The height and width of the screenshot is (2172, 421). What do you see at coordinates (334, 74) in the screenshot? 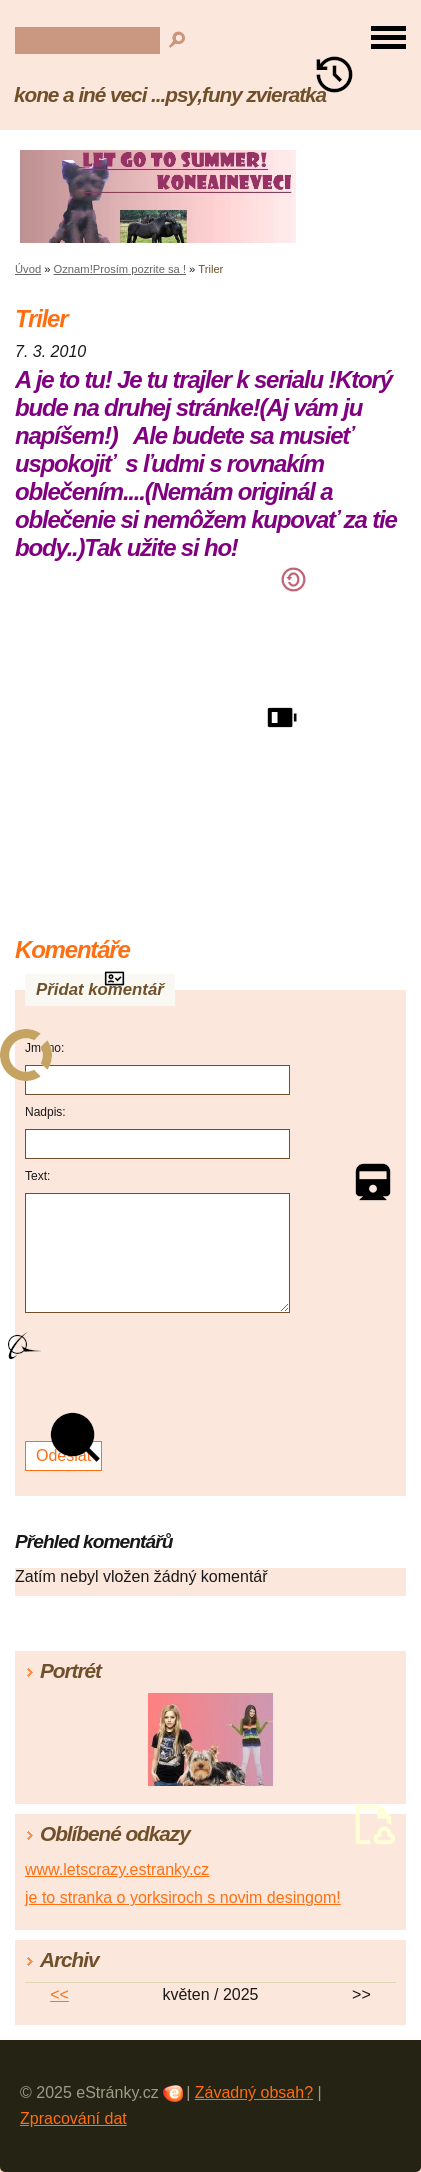
I see `view history or recent activity` at bounding box center [334, 74].